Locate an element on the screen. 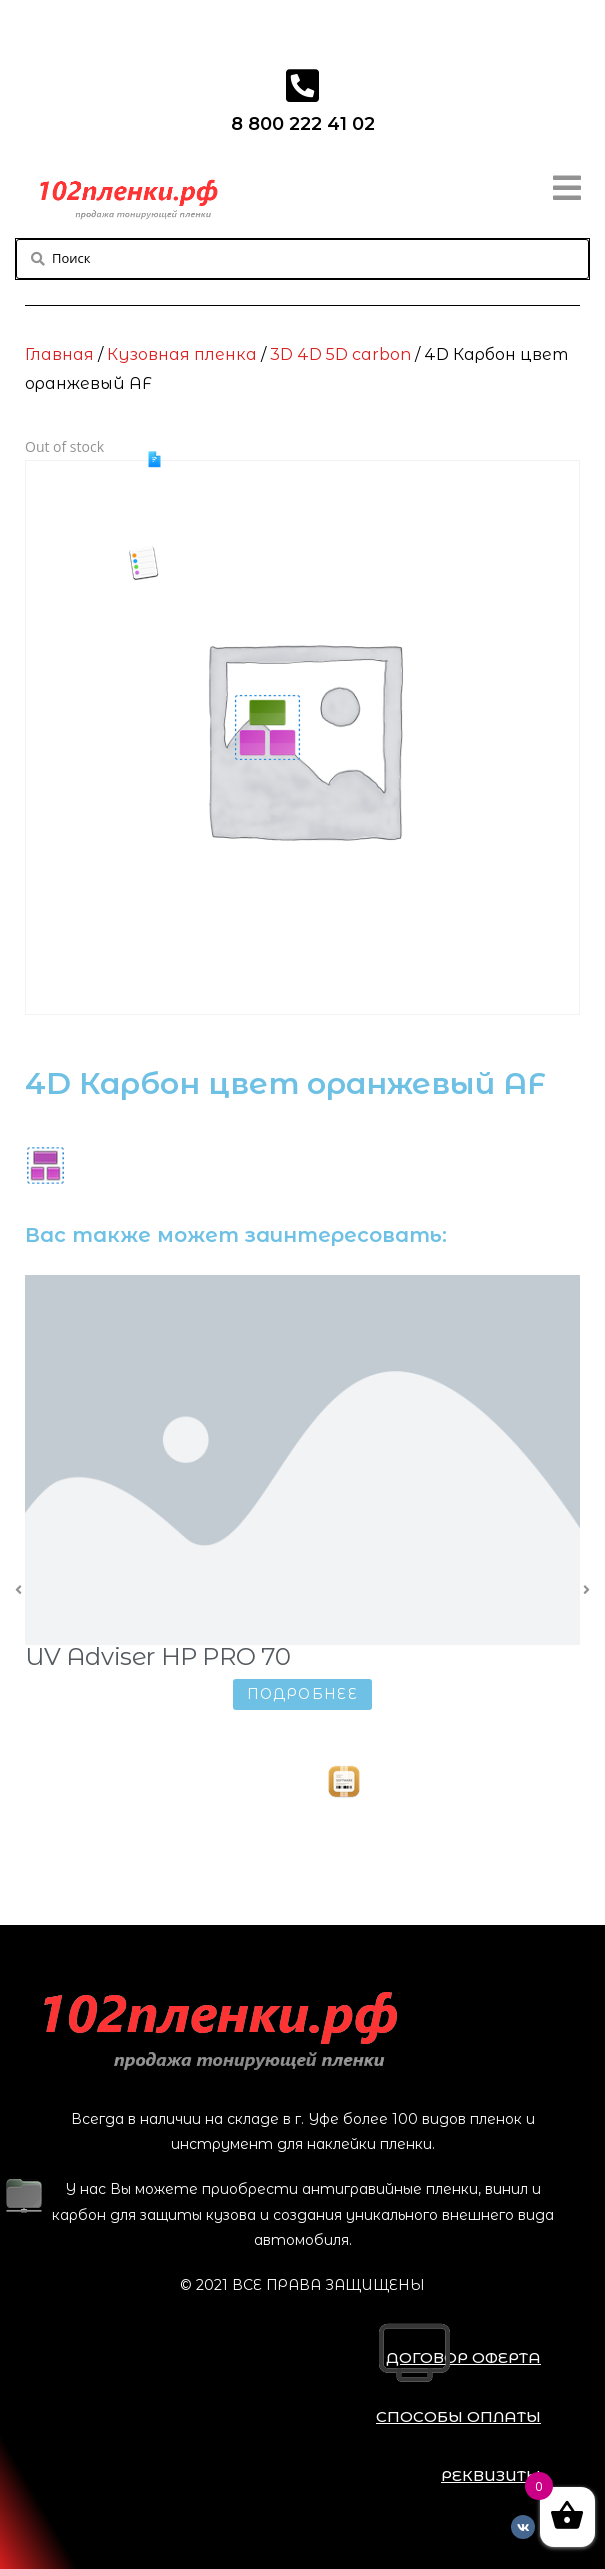  open the reminders app is located at coordinates (143, 563).